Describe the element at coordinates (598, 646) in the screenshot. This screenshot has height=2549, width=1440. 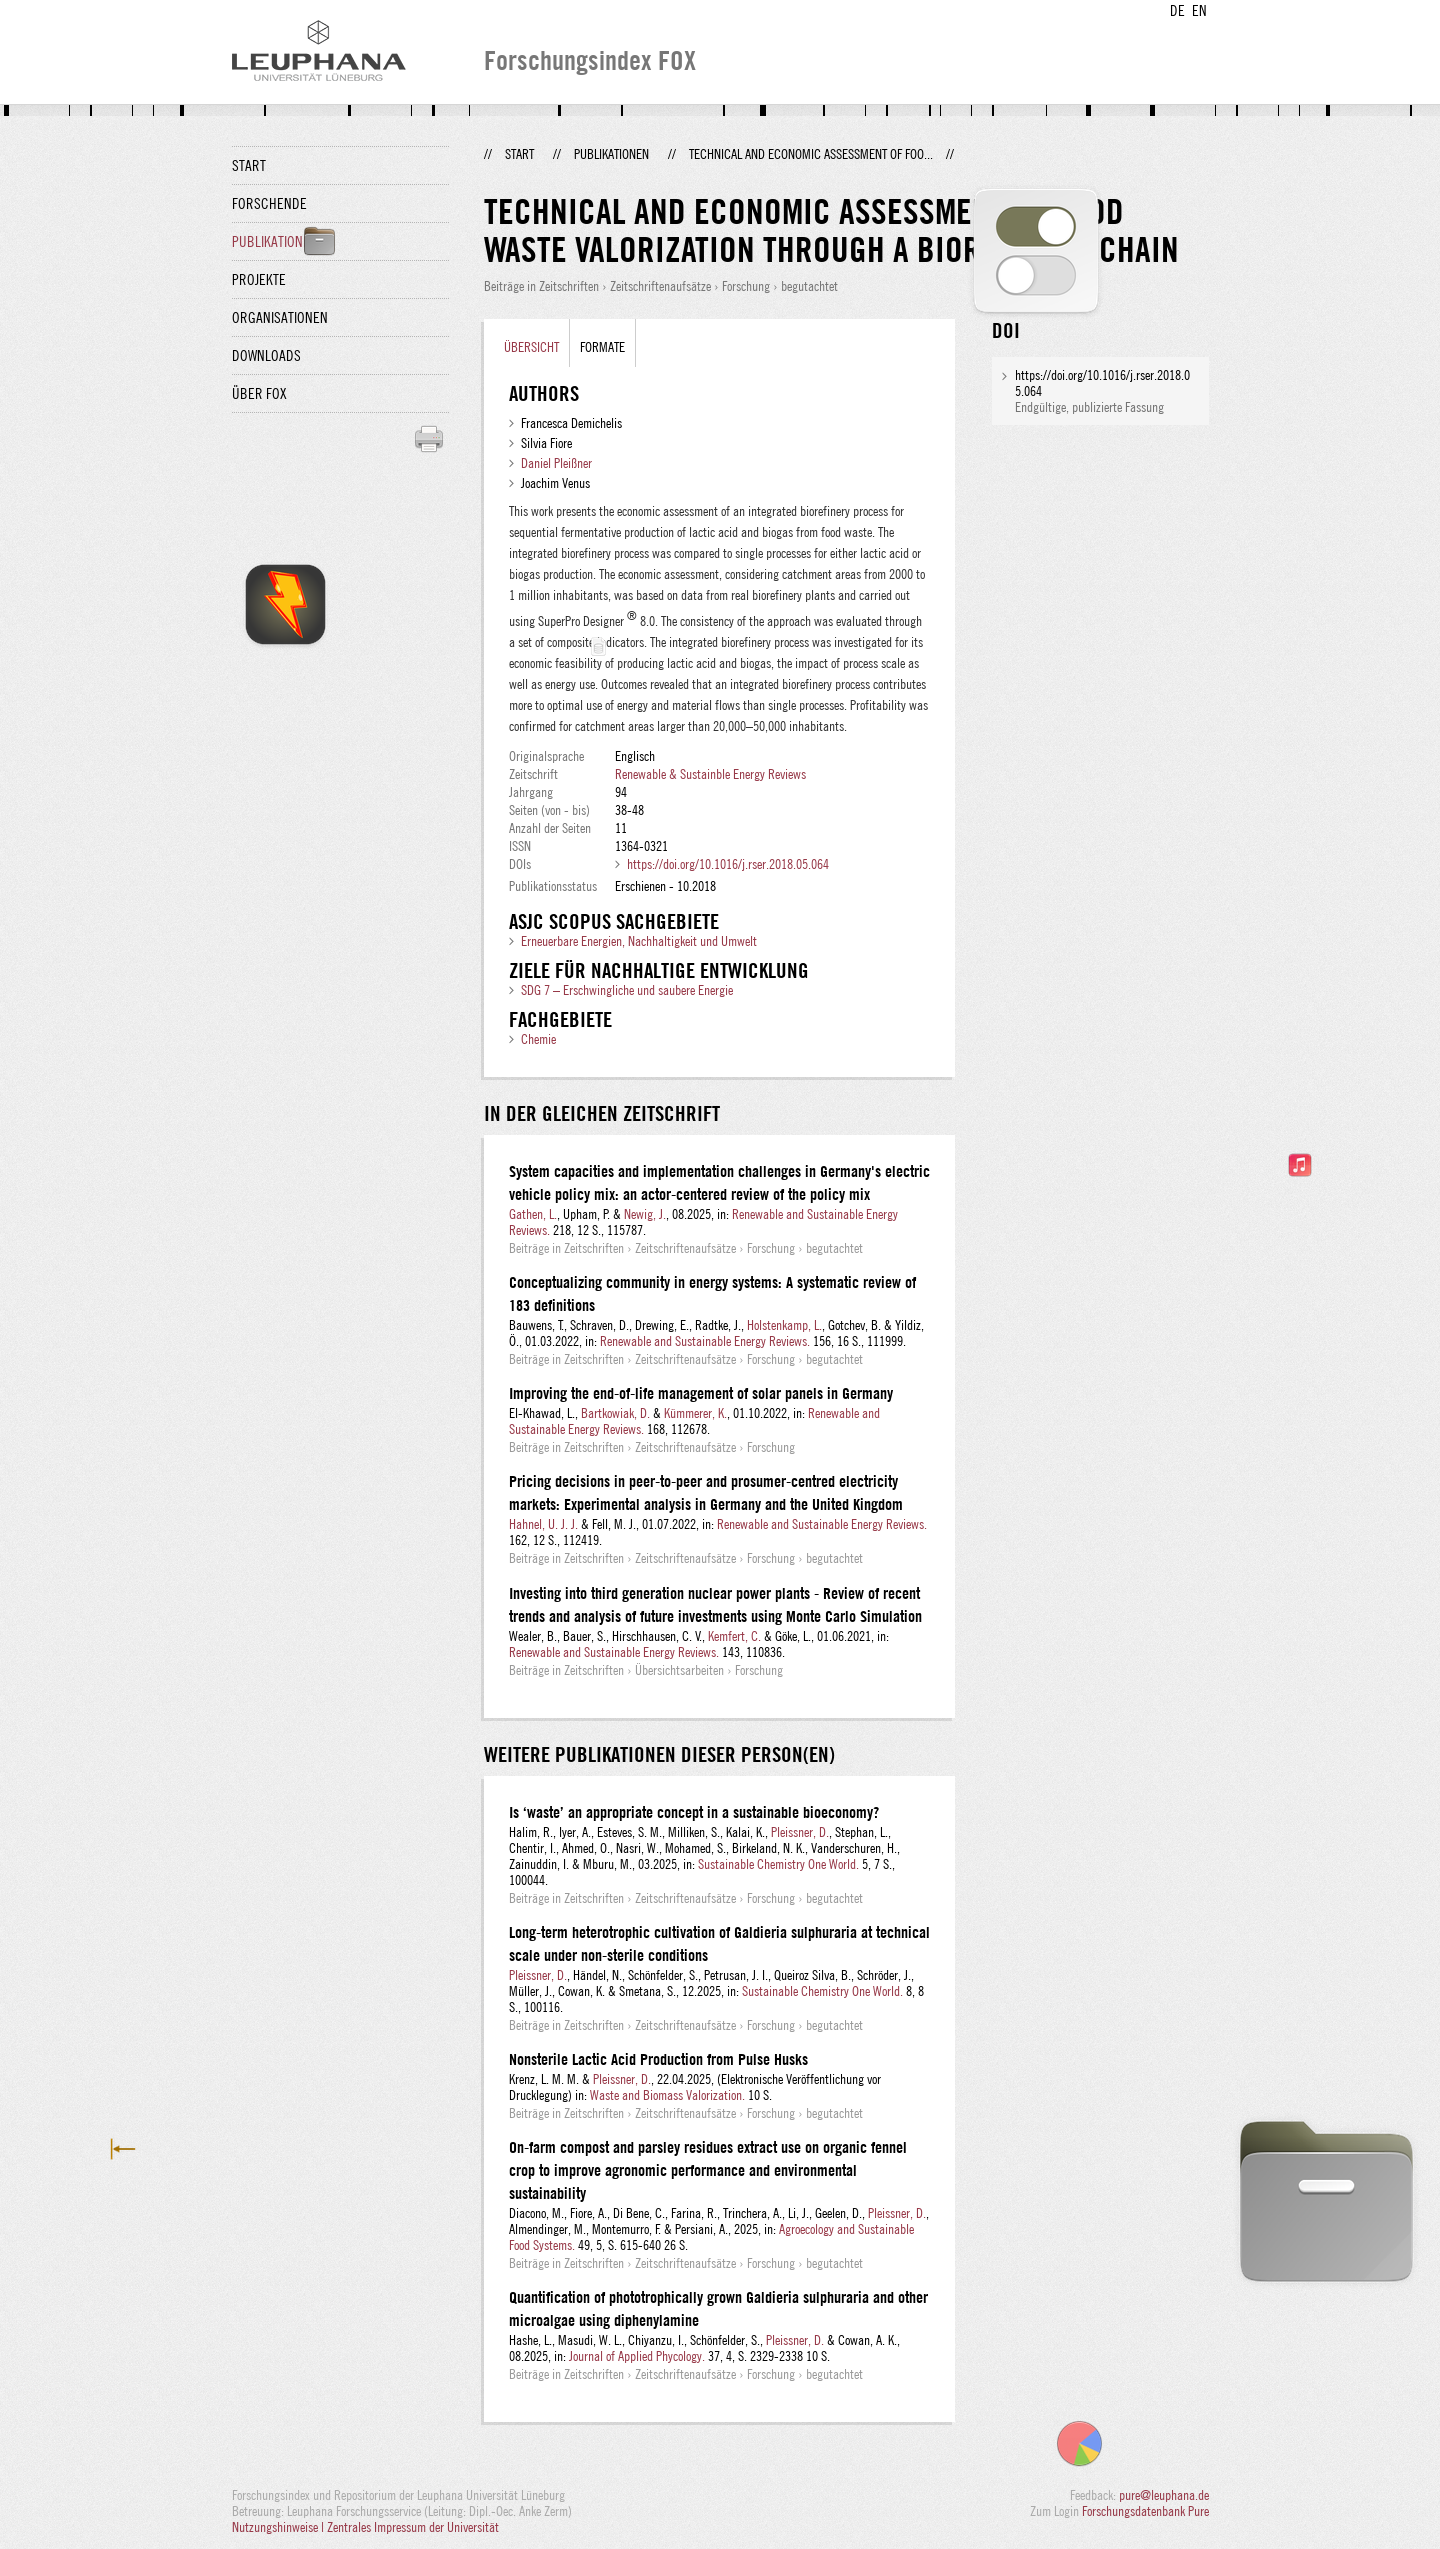
I see `open a SQL database file` at that location.